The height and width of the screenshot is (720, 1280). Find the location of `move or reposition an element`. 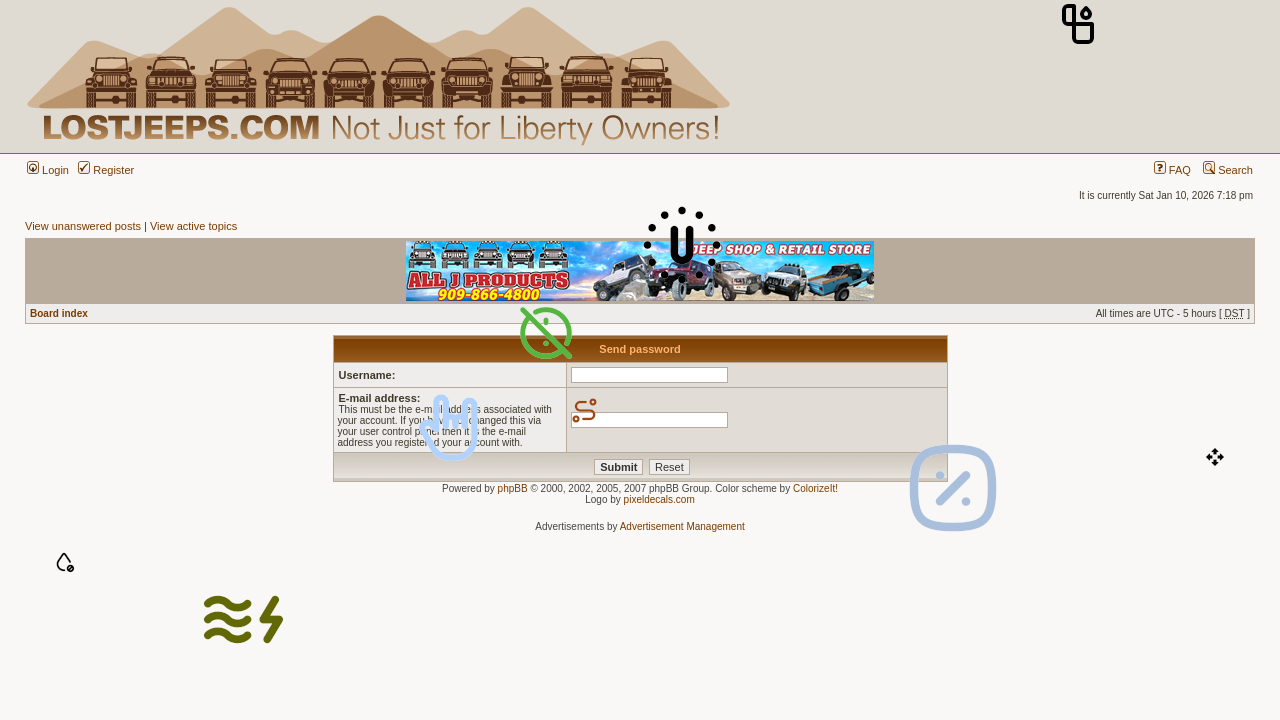

move or reposition an element is located at coordinates (1215, 457).